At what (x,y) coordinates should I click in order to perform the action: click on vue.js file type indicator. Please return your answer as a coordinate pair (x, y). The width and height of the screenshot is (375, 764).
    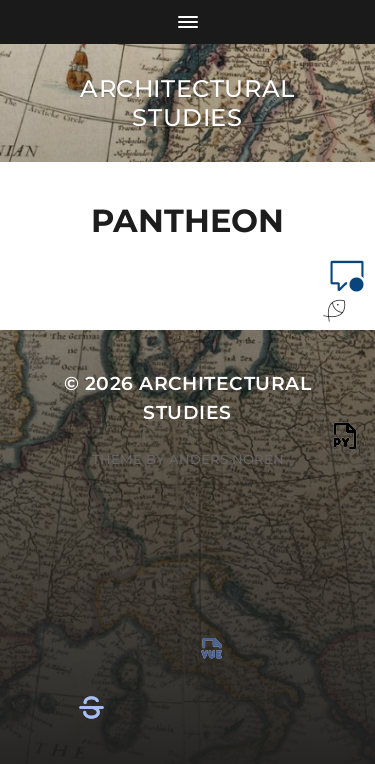
    Looking at the image, I should click on (212, 649).